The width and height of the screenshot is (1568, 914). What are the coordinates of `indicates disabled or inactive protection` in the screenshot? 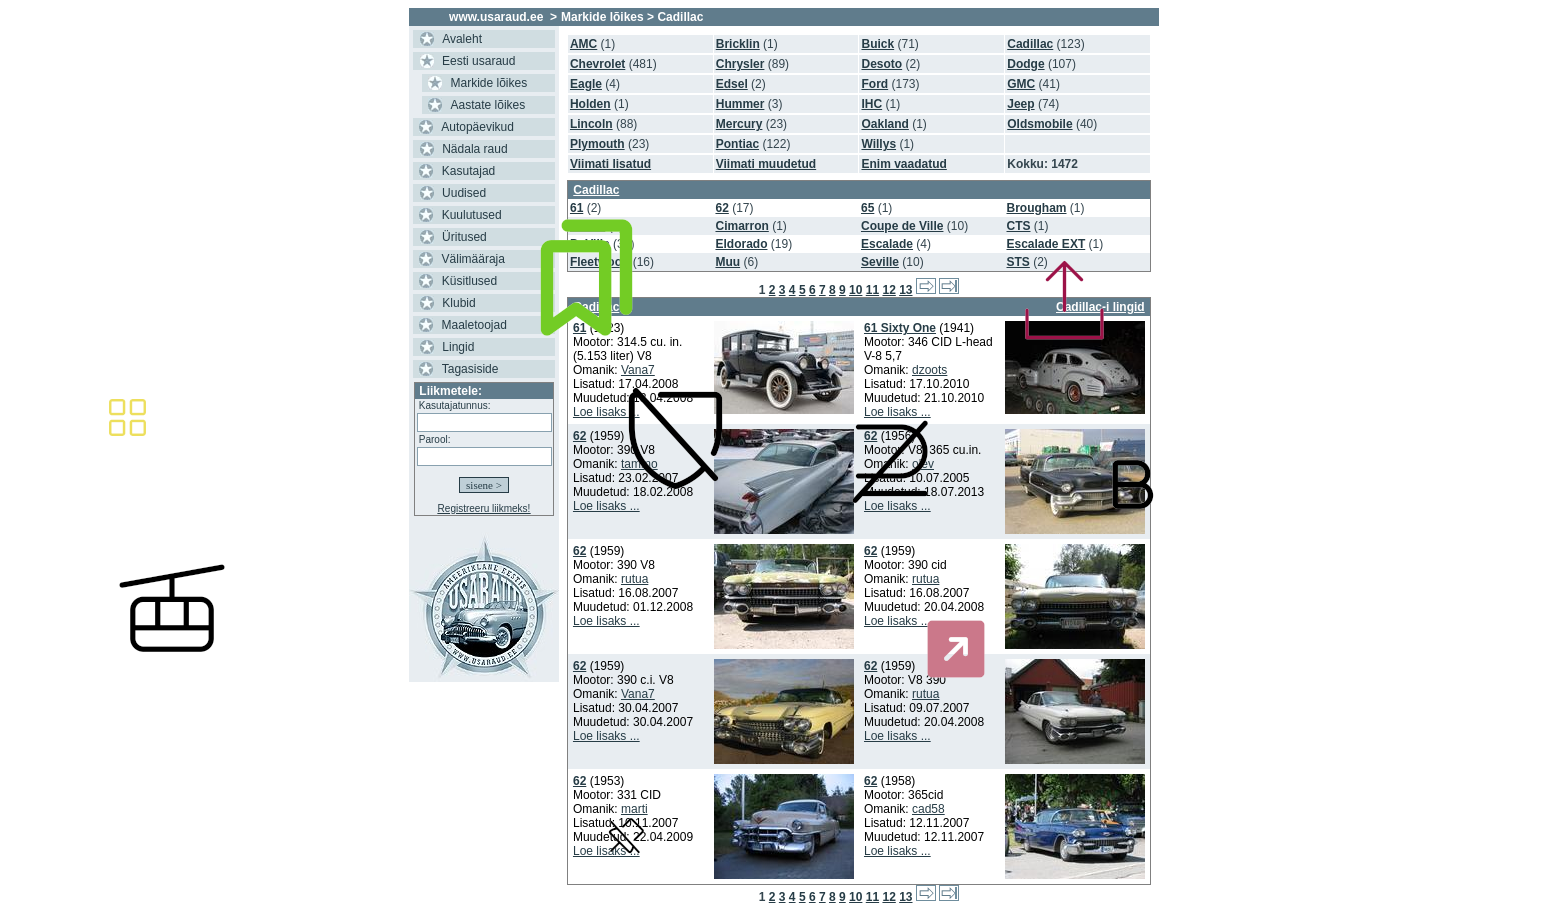 It's located at (675, 434).